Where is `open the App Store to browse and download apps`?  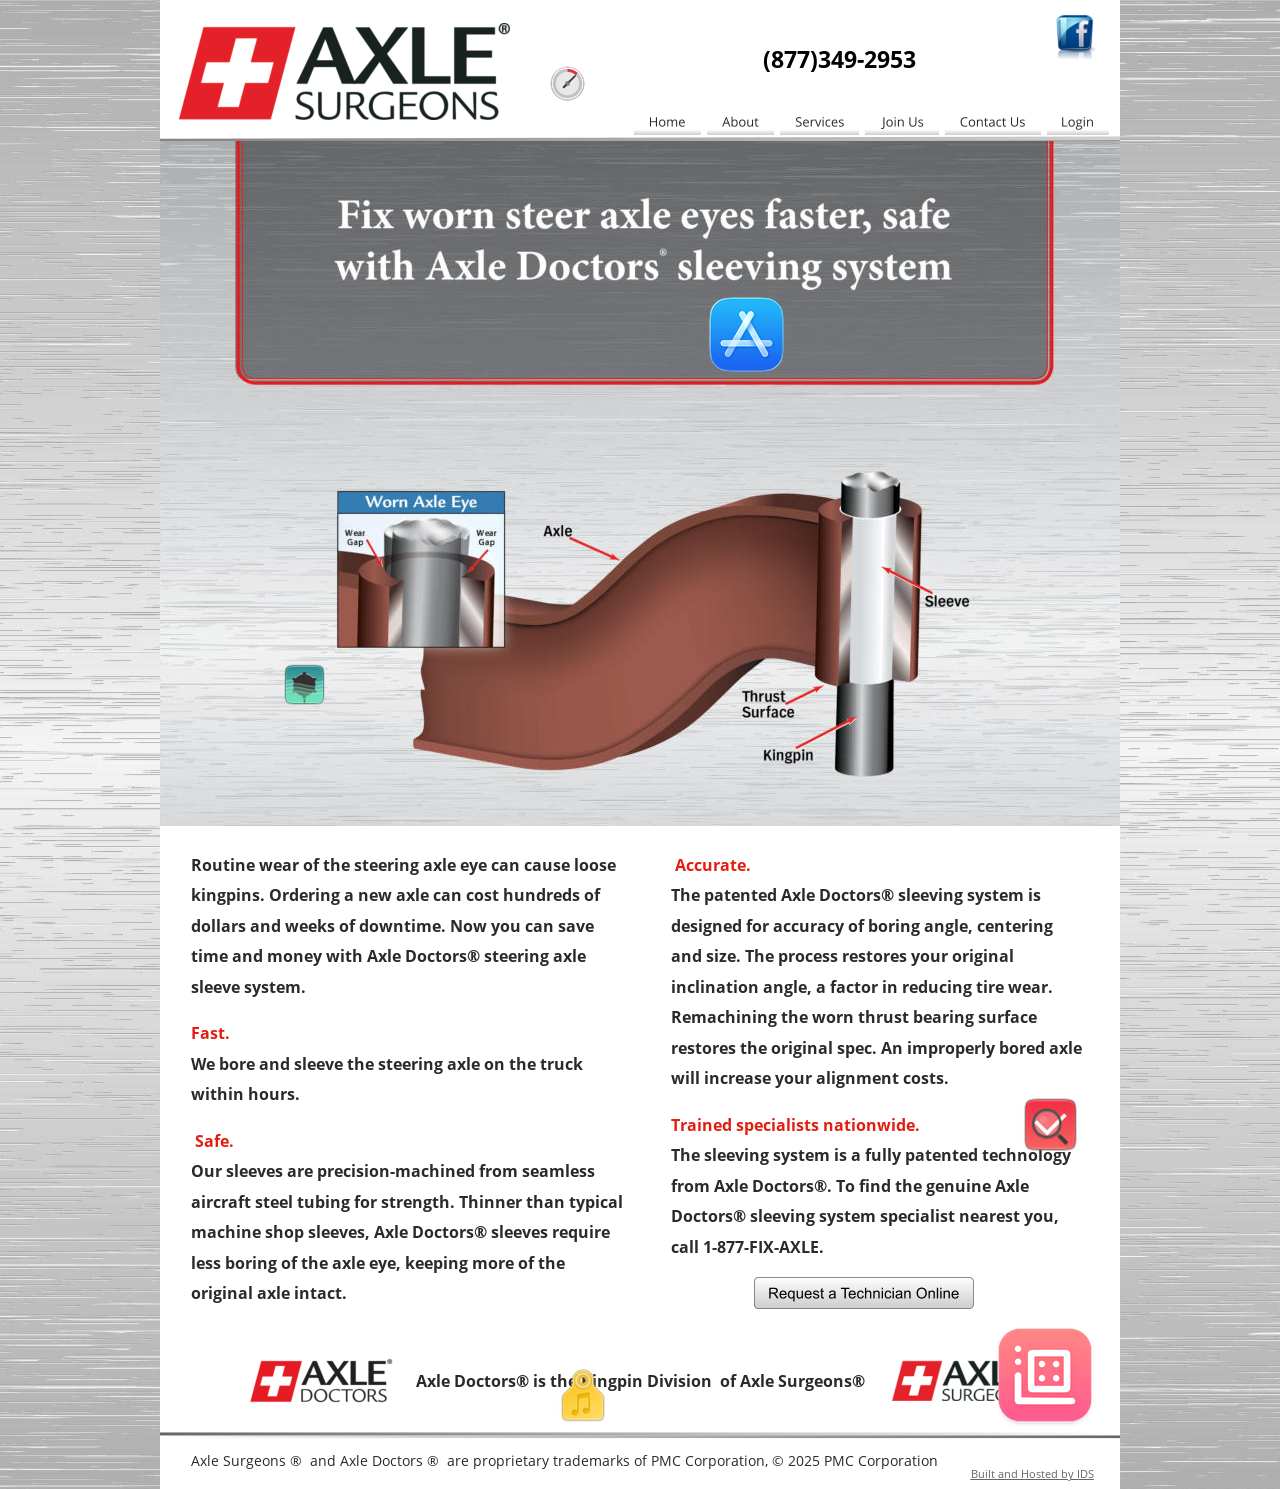 open the App Store to browse and download apps is located at coordinates (746, 334).